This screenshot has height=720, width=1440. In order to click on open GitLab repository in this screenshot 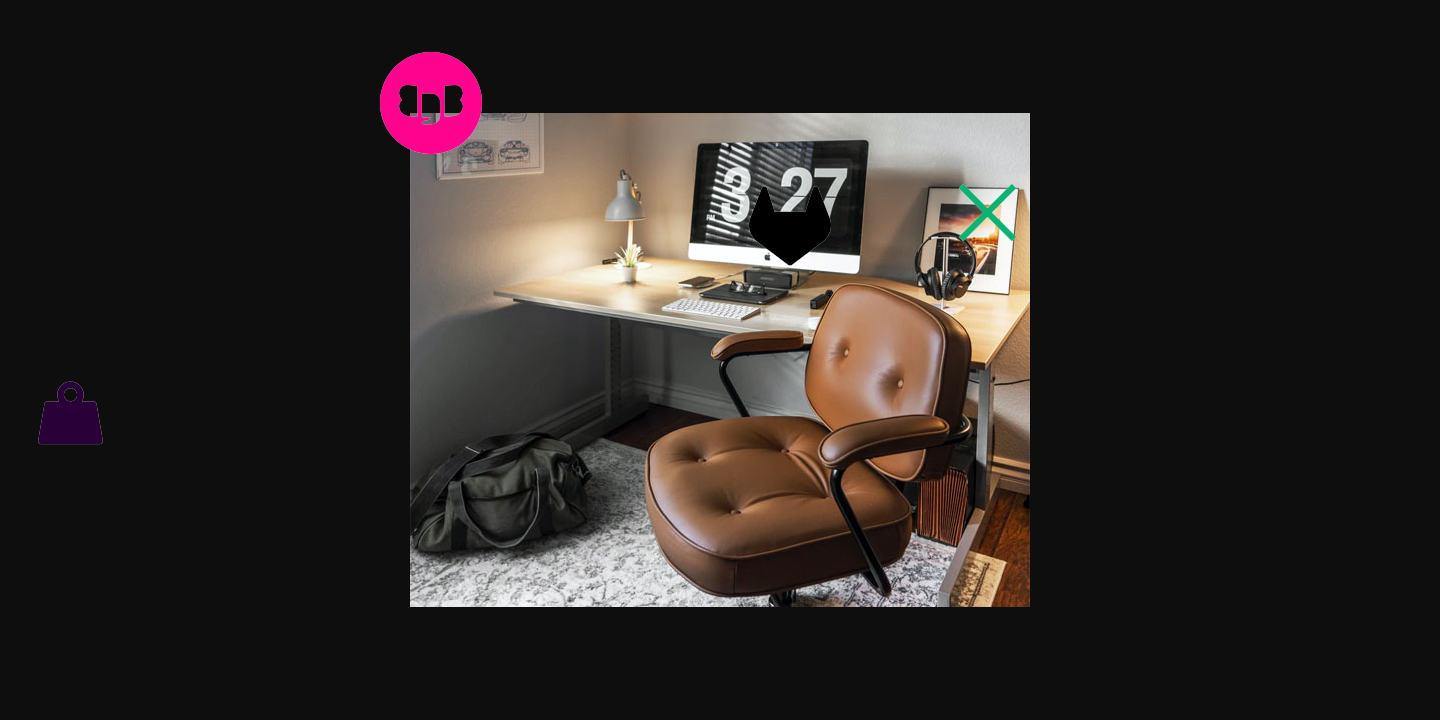, I will do `click(790, 226)`.